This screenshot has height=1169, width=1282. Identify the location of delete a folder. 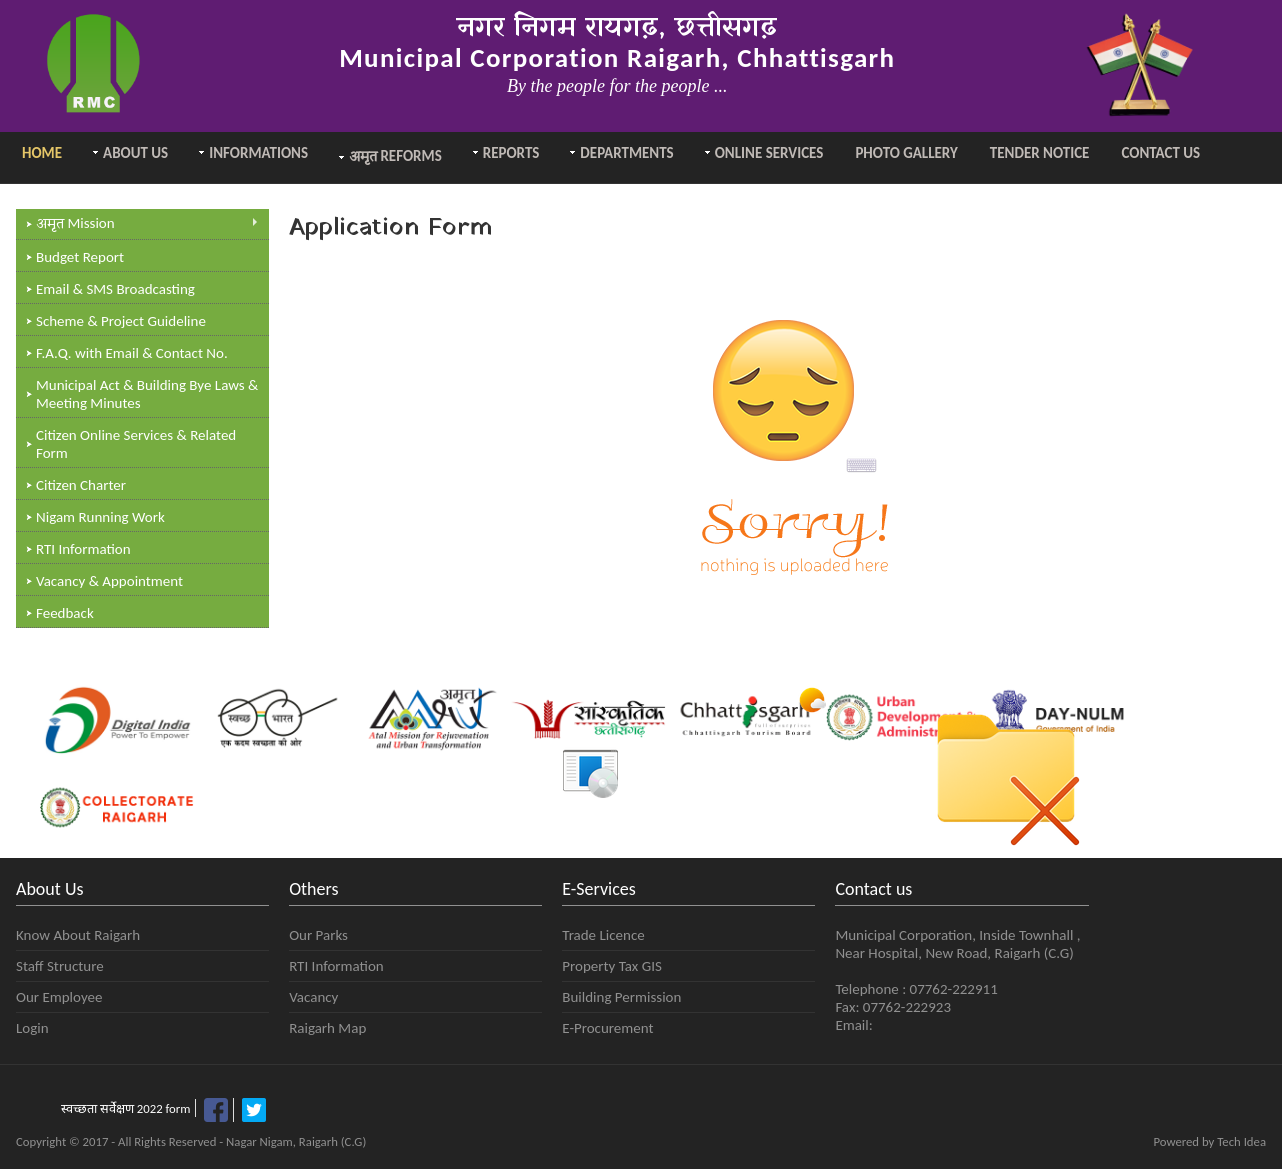
(1006, 772).